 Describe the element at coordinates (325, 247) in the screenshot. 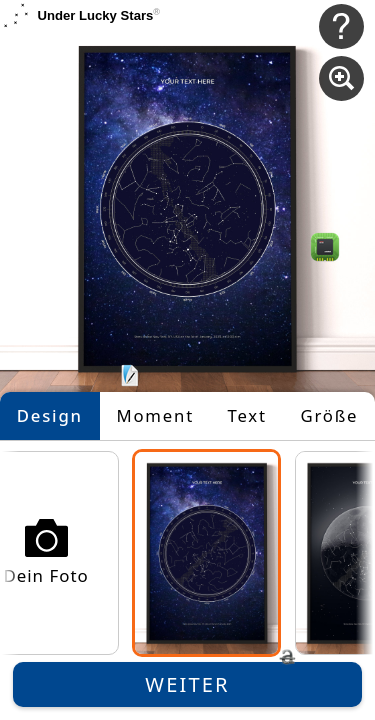

I see `view system memory usage` at that location.